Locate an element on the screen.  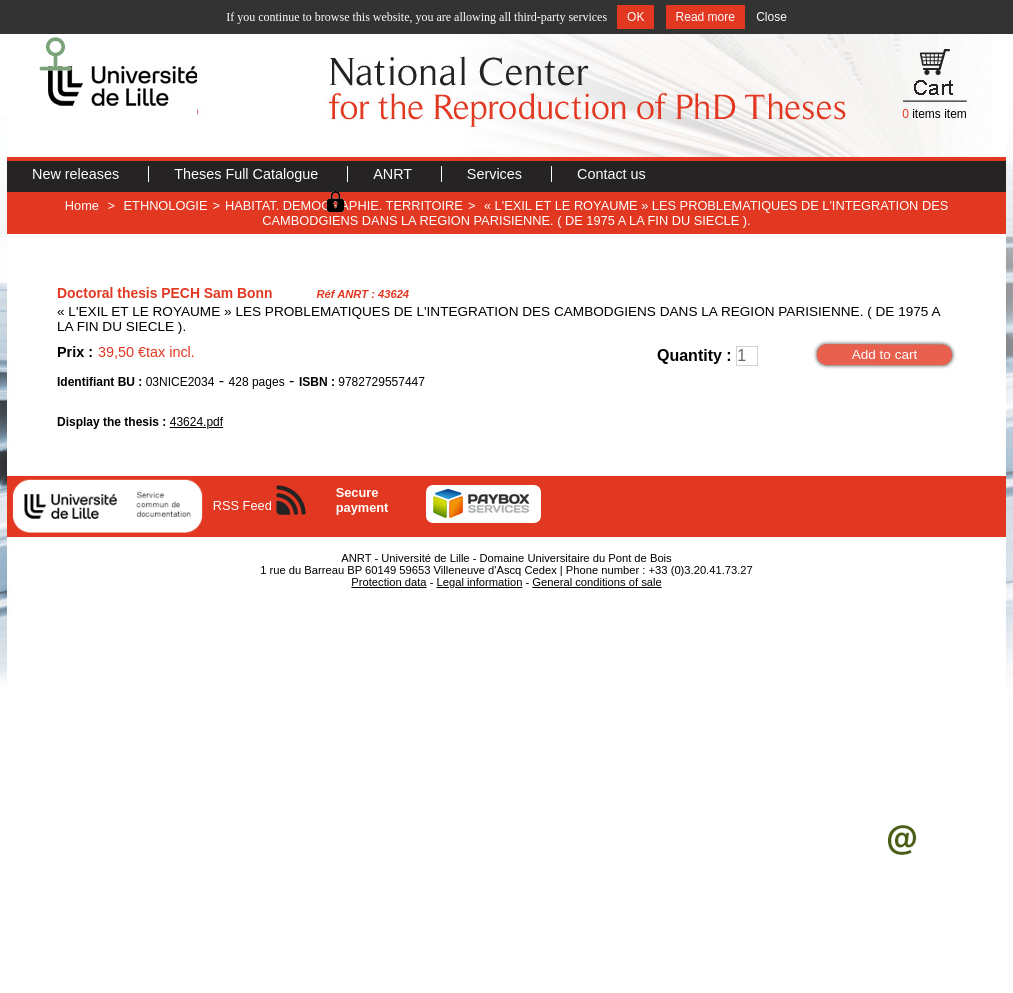
mention a user in chat is located at coordinates (902, 840).